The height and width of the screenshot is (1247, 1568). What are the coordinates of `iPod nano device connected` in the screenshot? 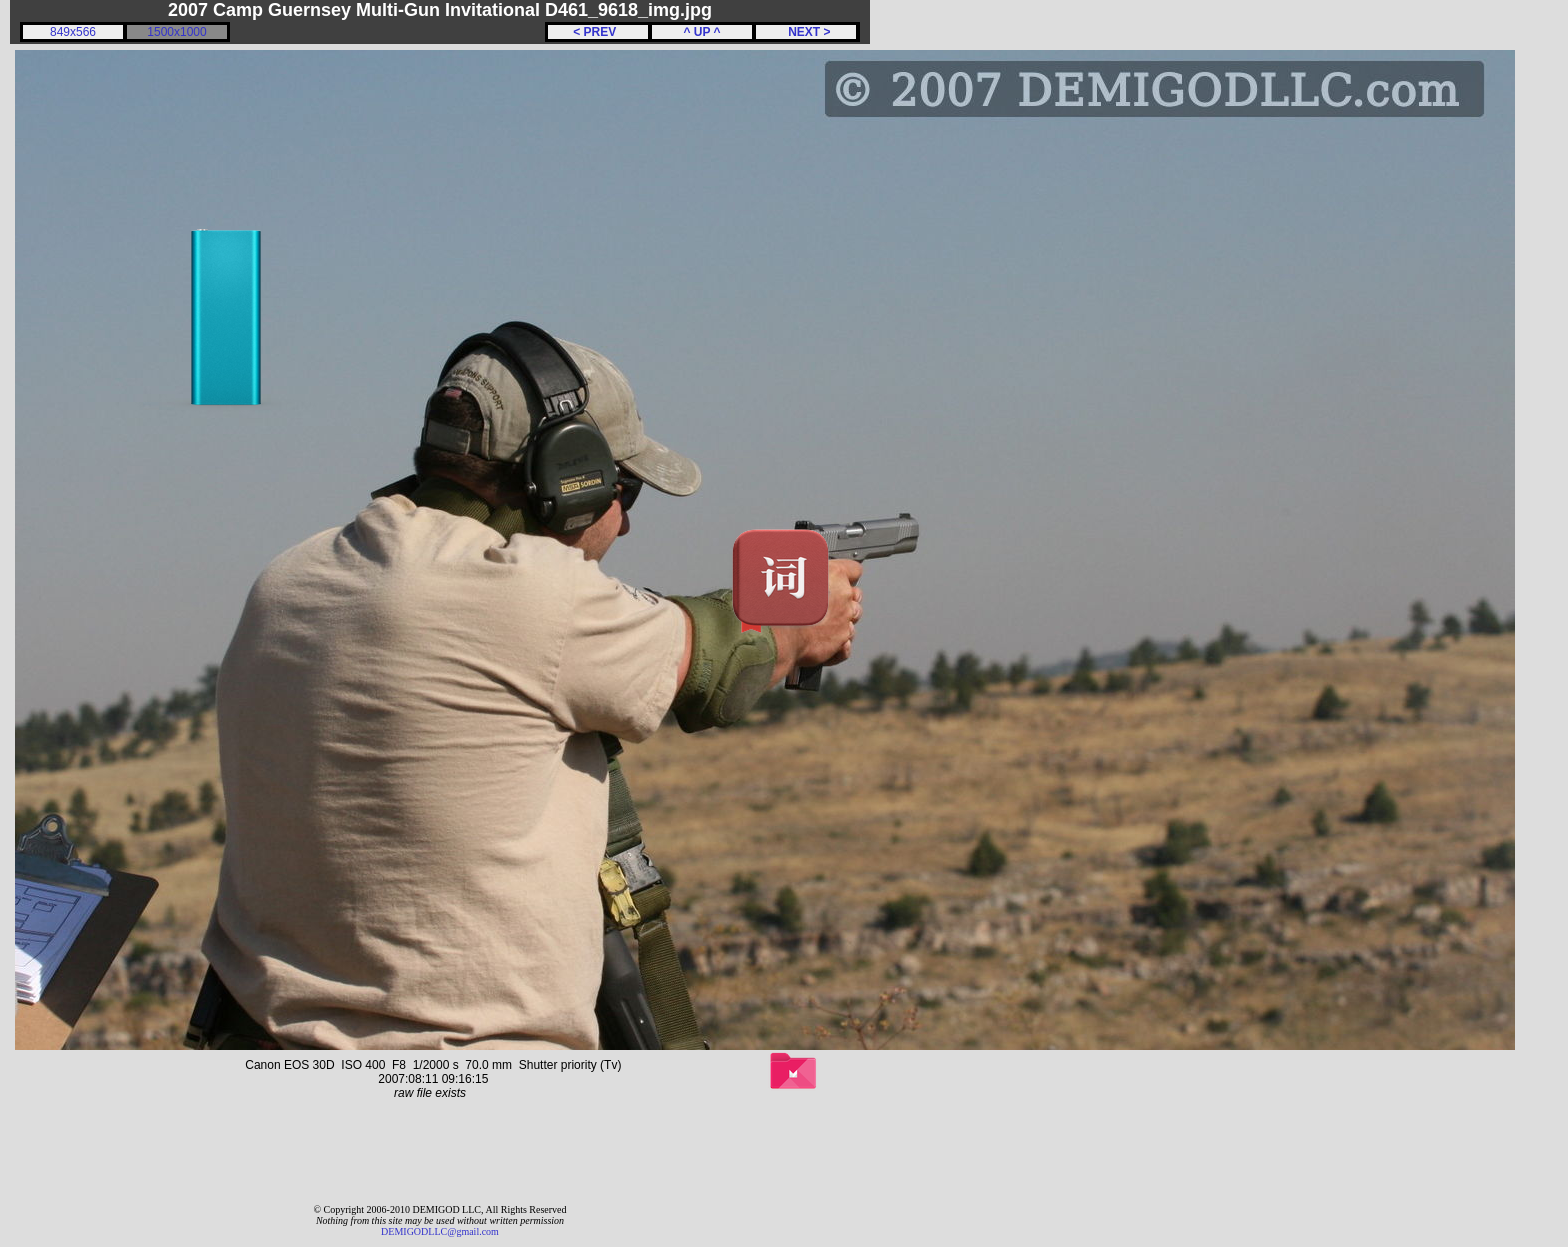 It's located at (226, 321).